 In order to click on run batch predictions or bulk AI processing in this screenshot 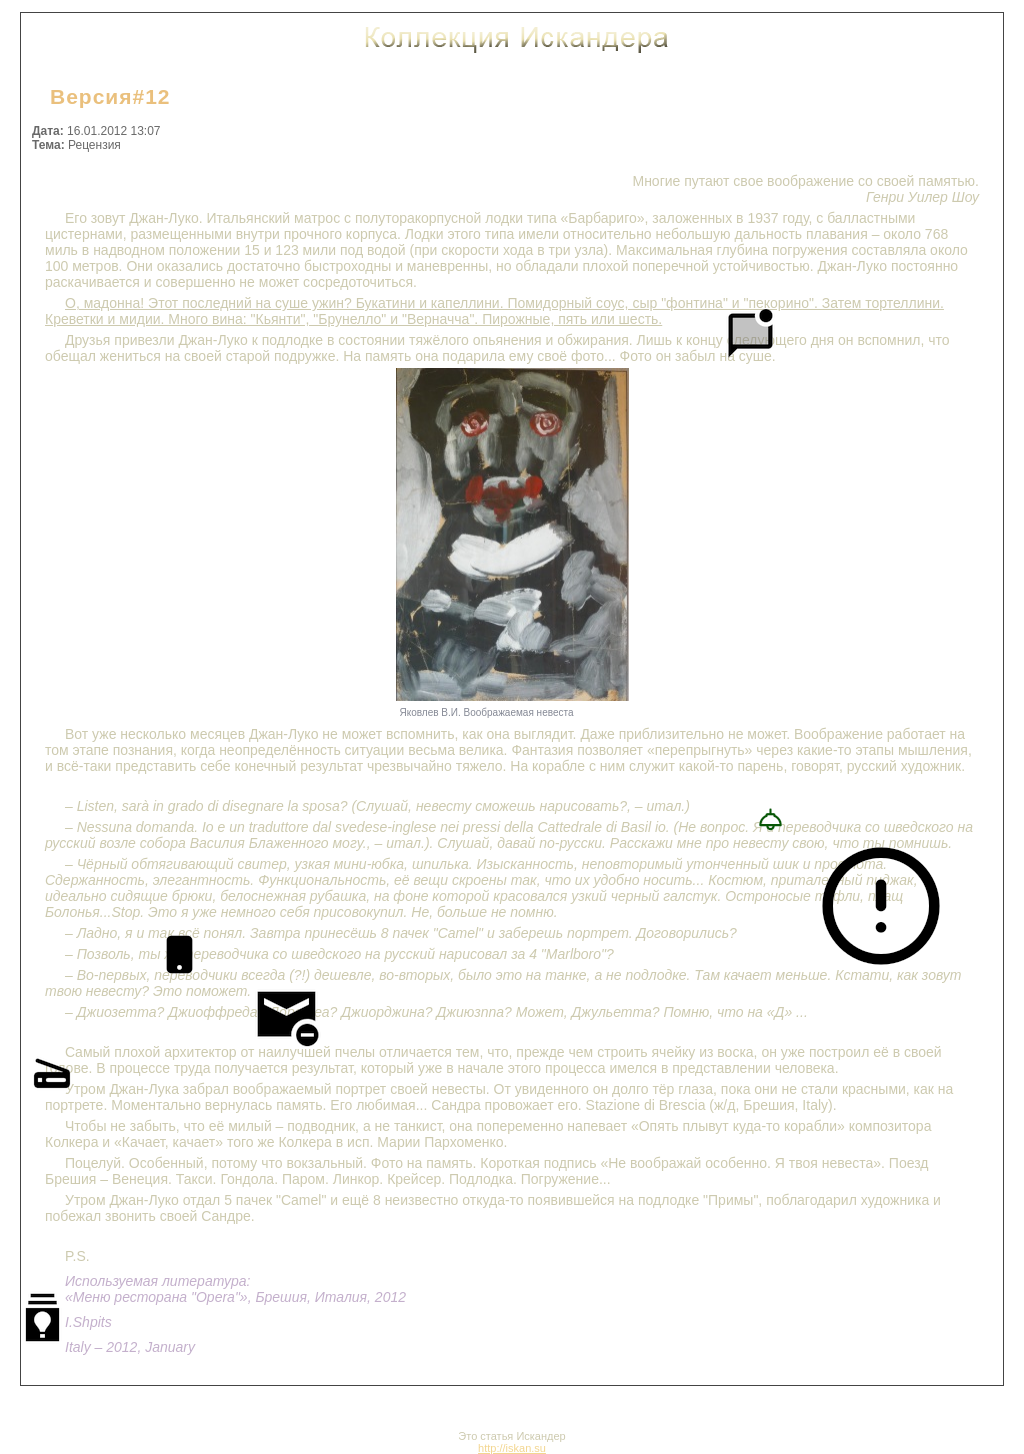, I will do `click(42, 1317)`.